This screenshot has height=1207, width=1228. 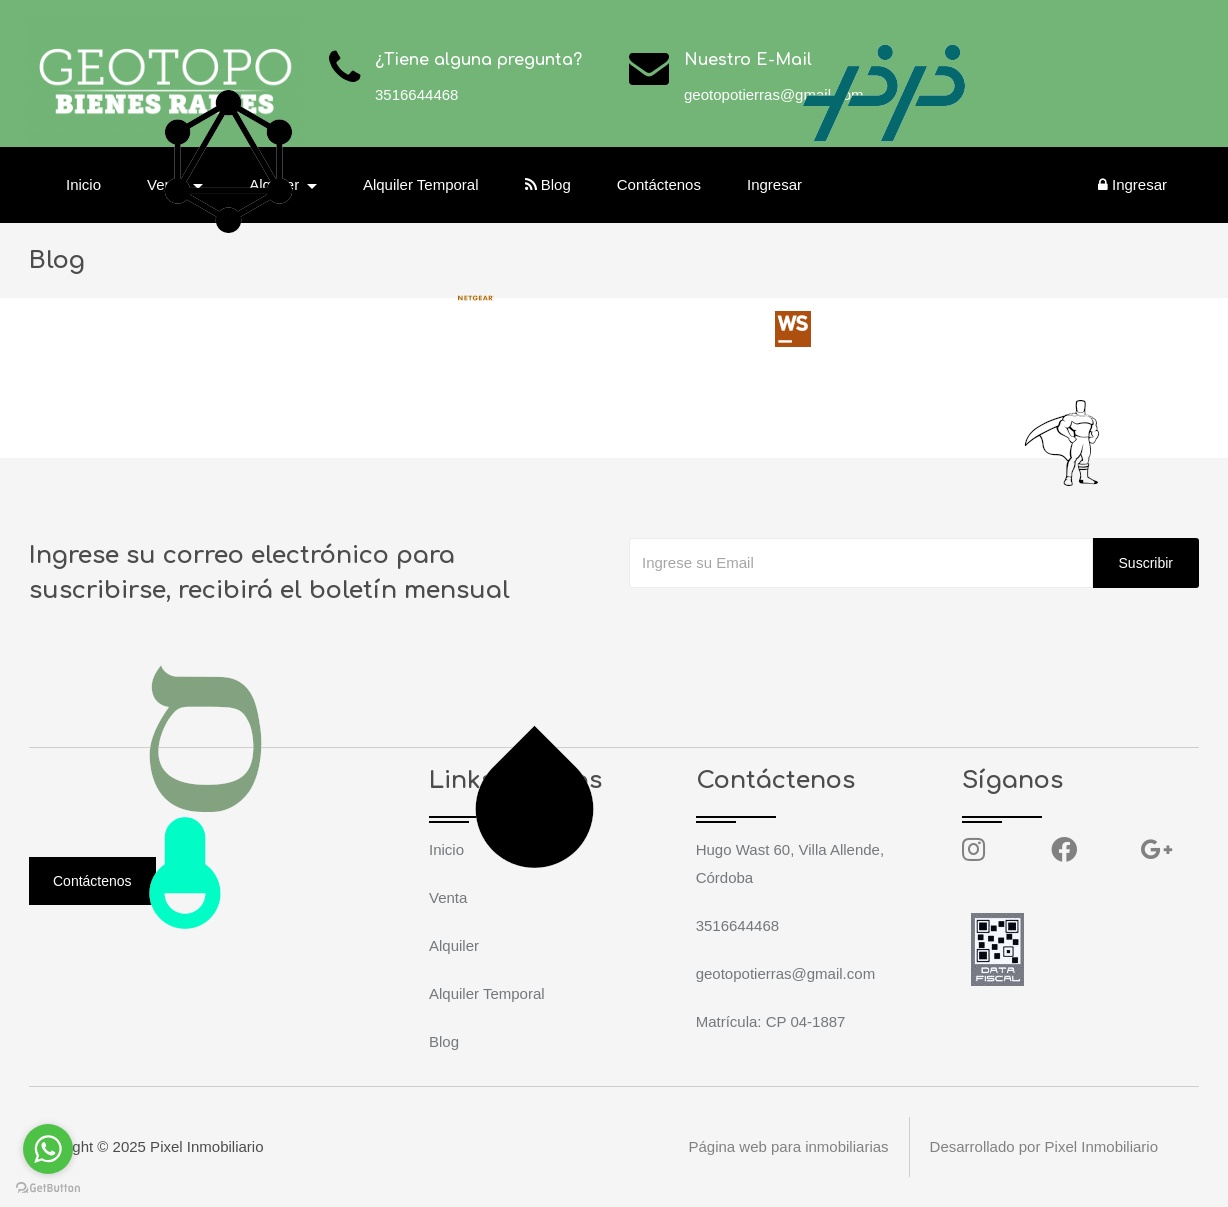 What do you see at coordinates (793, 329) in the screenshot?
I see `open WebStorm IDE` at bounding box center [793, 329].